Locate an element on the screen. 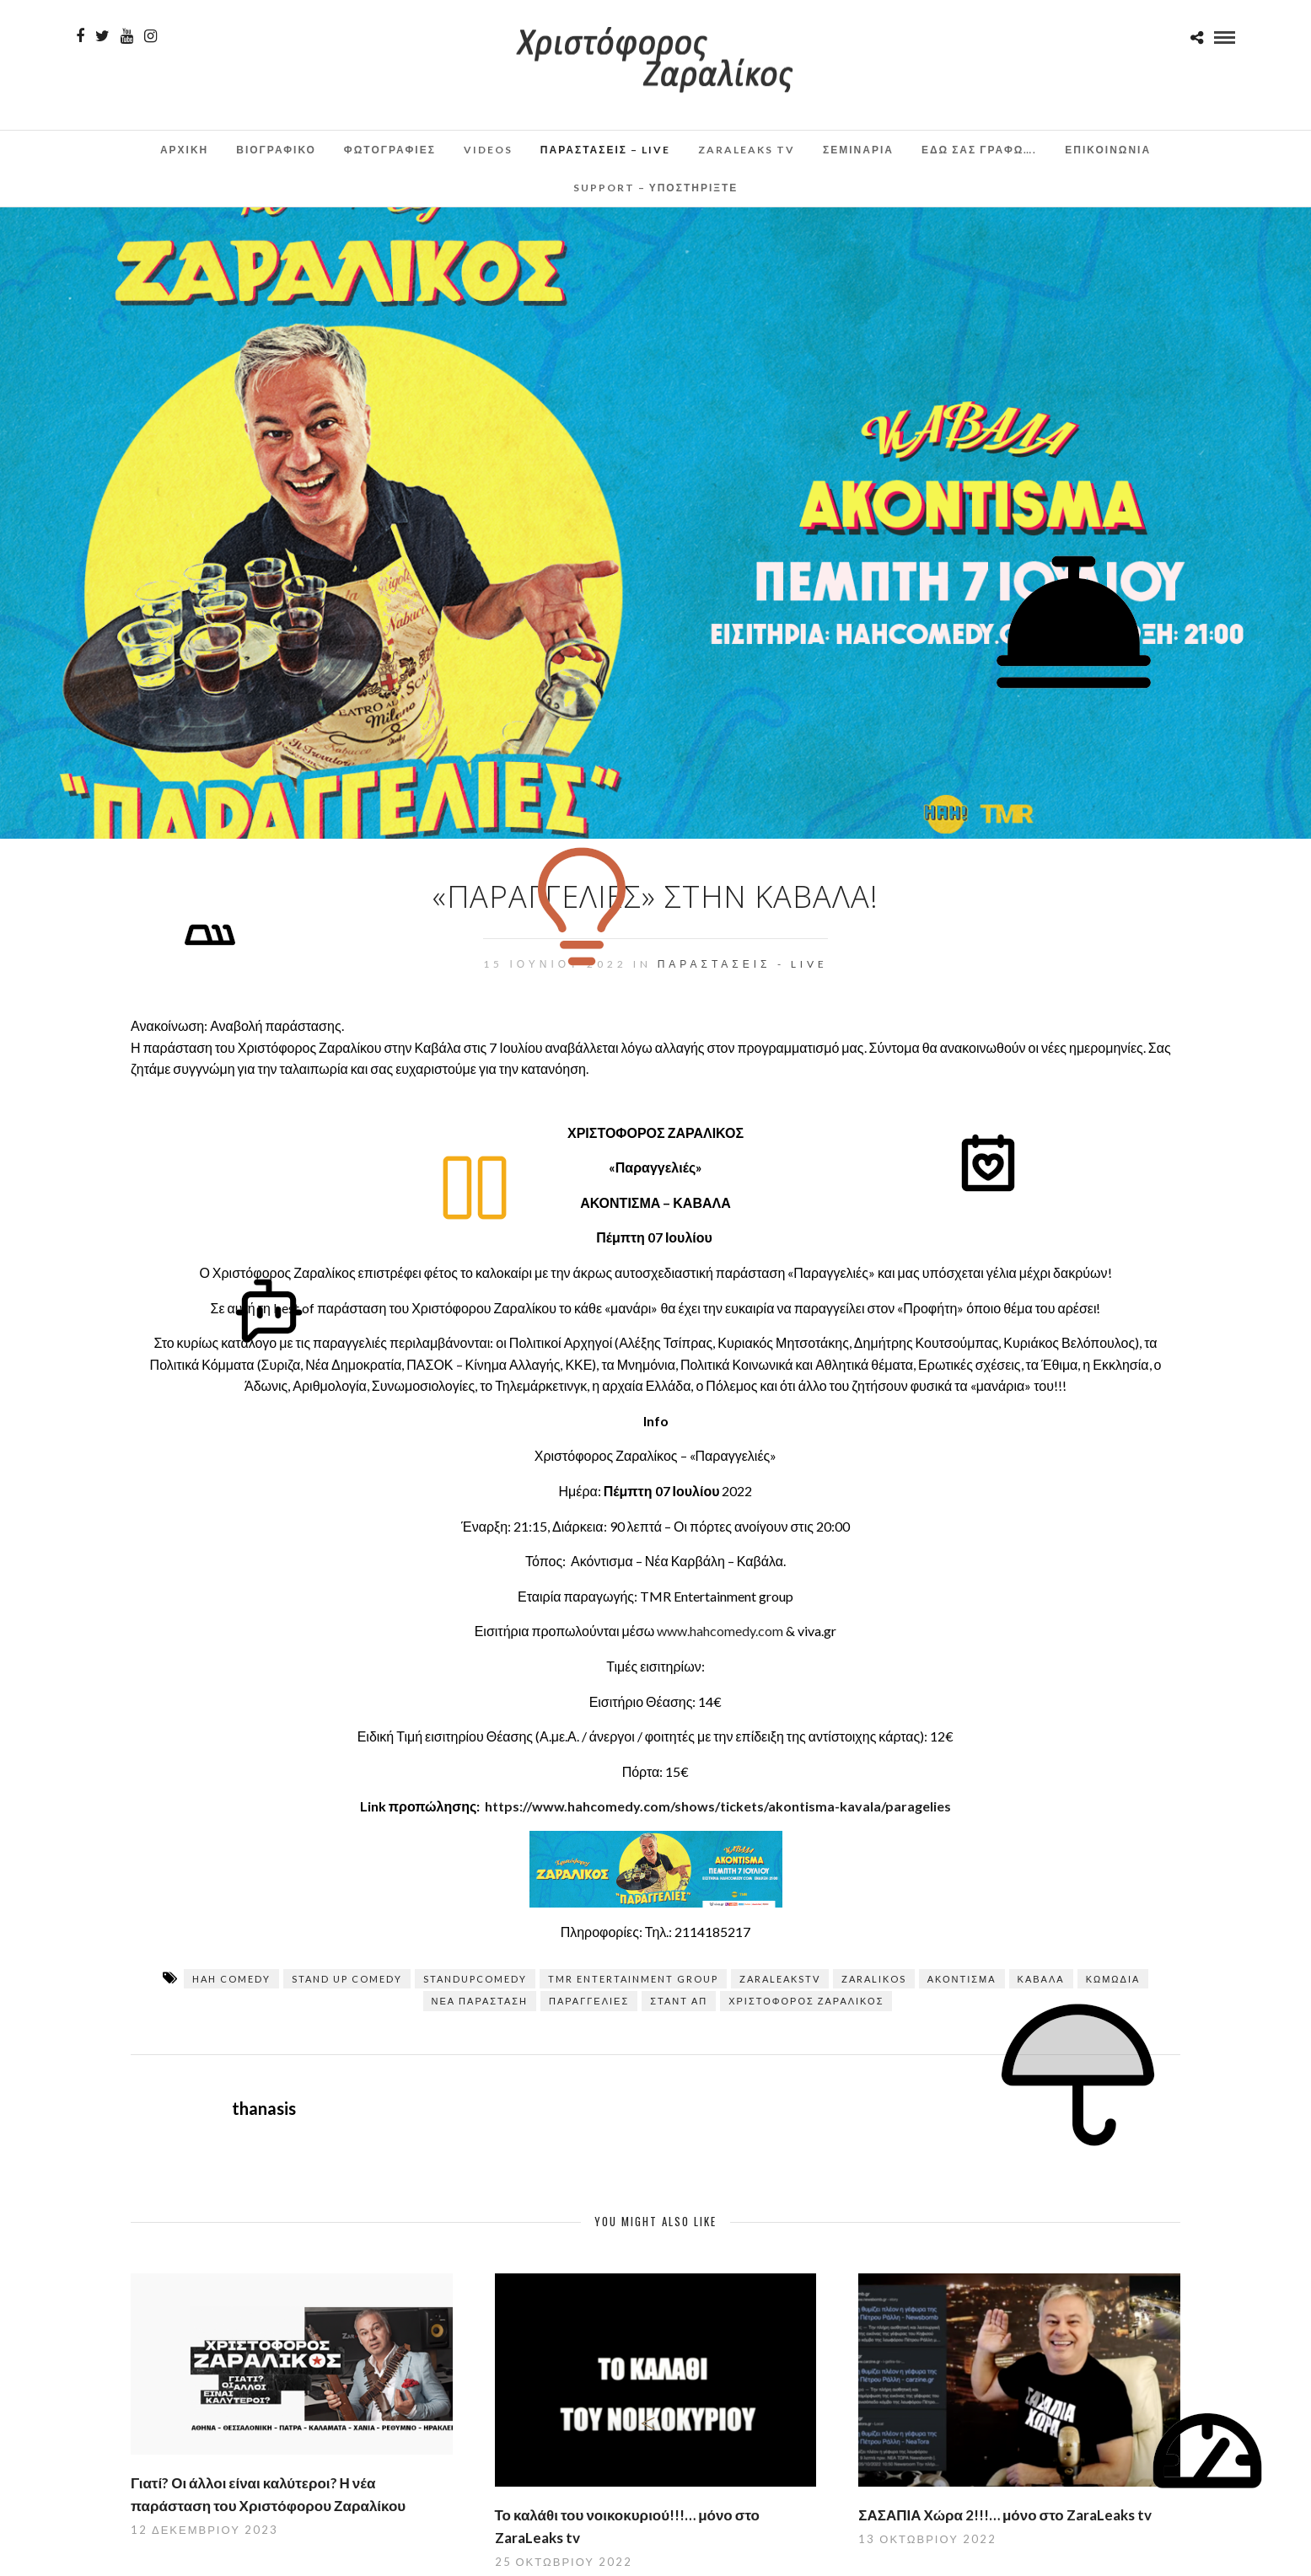 Image resolution: width=1311 pixels, height=2576 pixels. request service or assistance is located at coordinates (1073, 627).